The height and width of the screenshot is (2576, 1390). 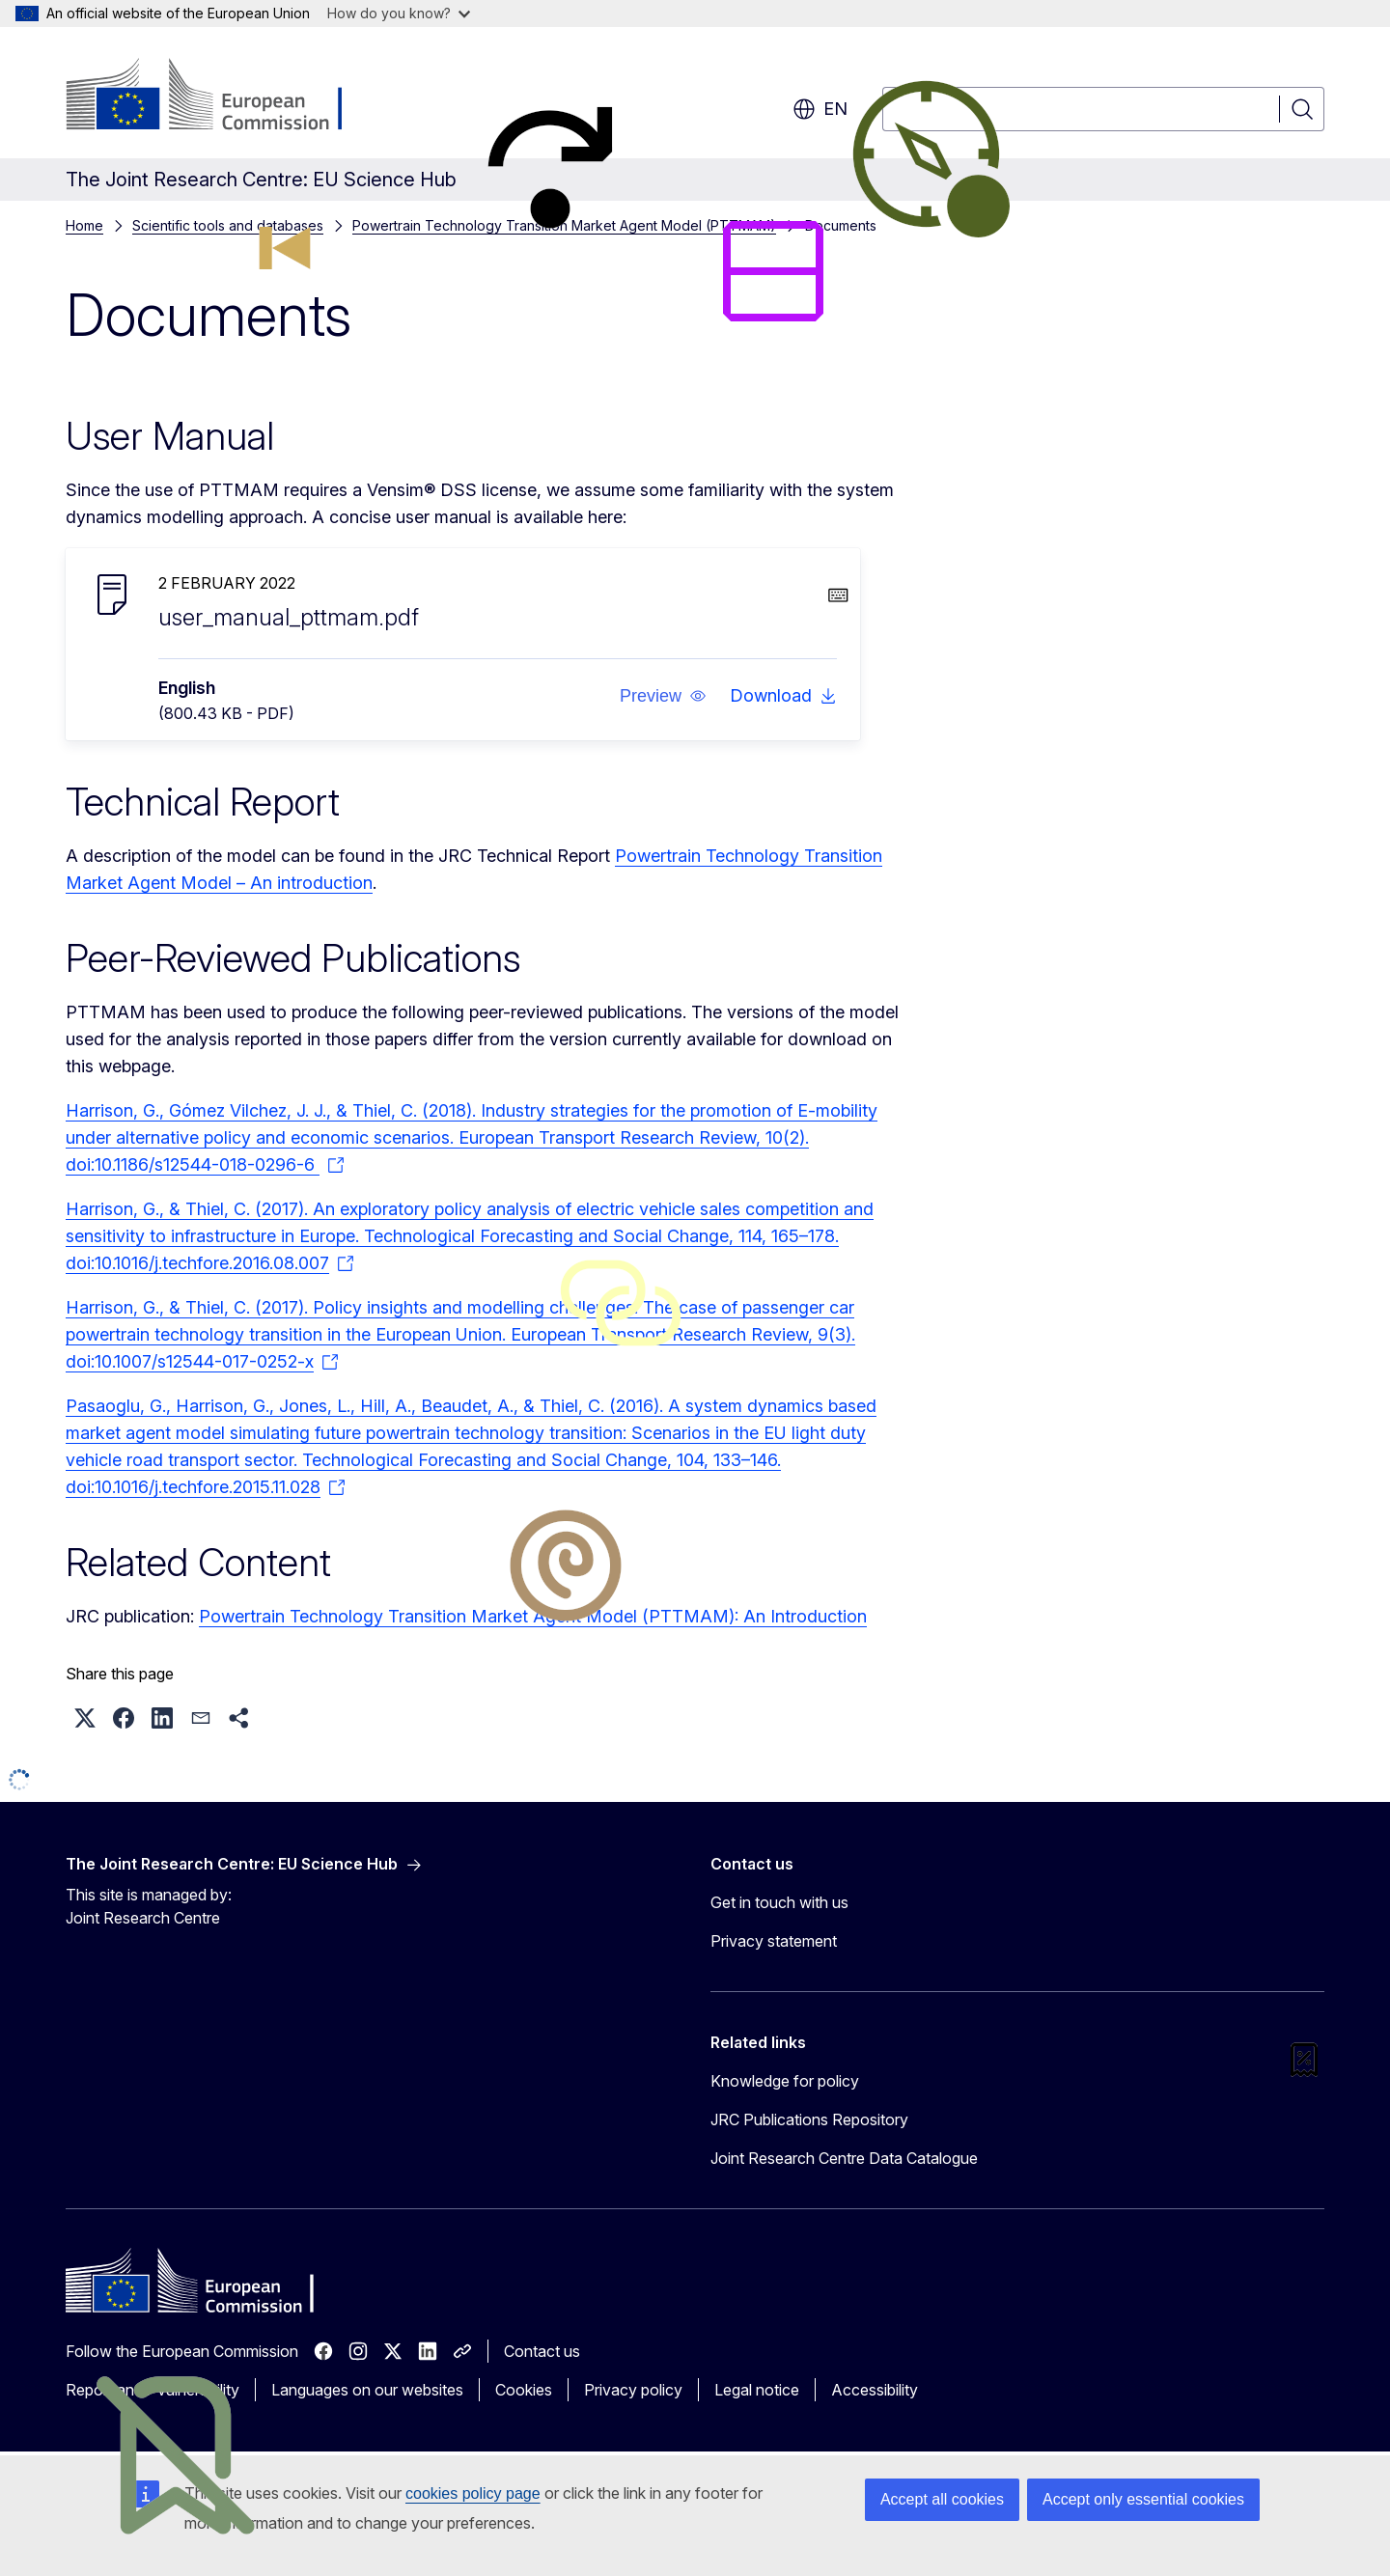 What do you see at coordinates (621, 1303) in the screenshot?
I see `insert or create a hyperlink` at bounding box center [621, 1303].